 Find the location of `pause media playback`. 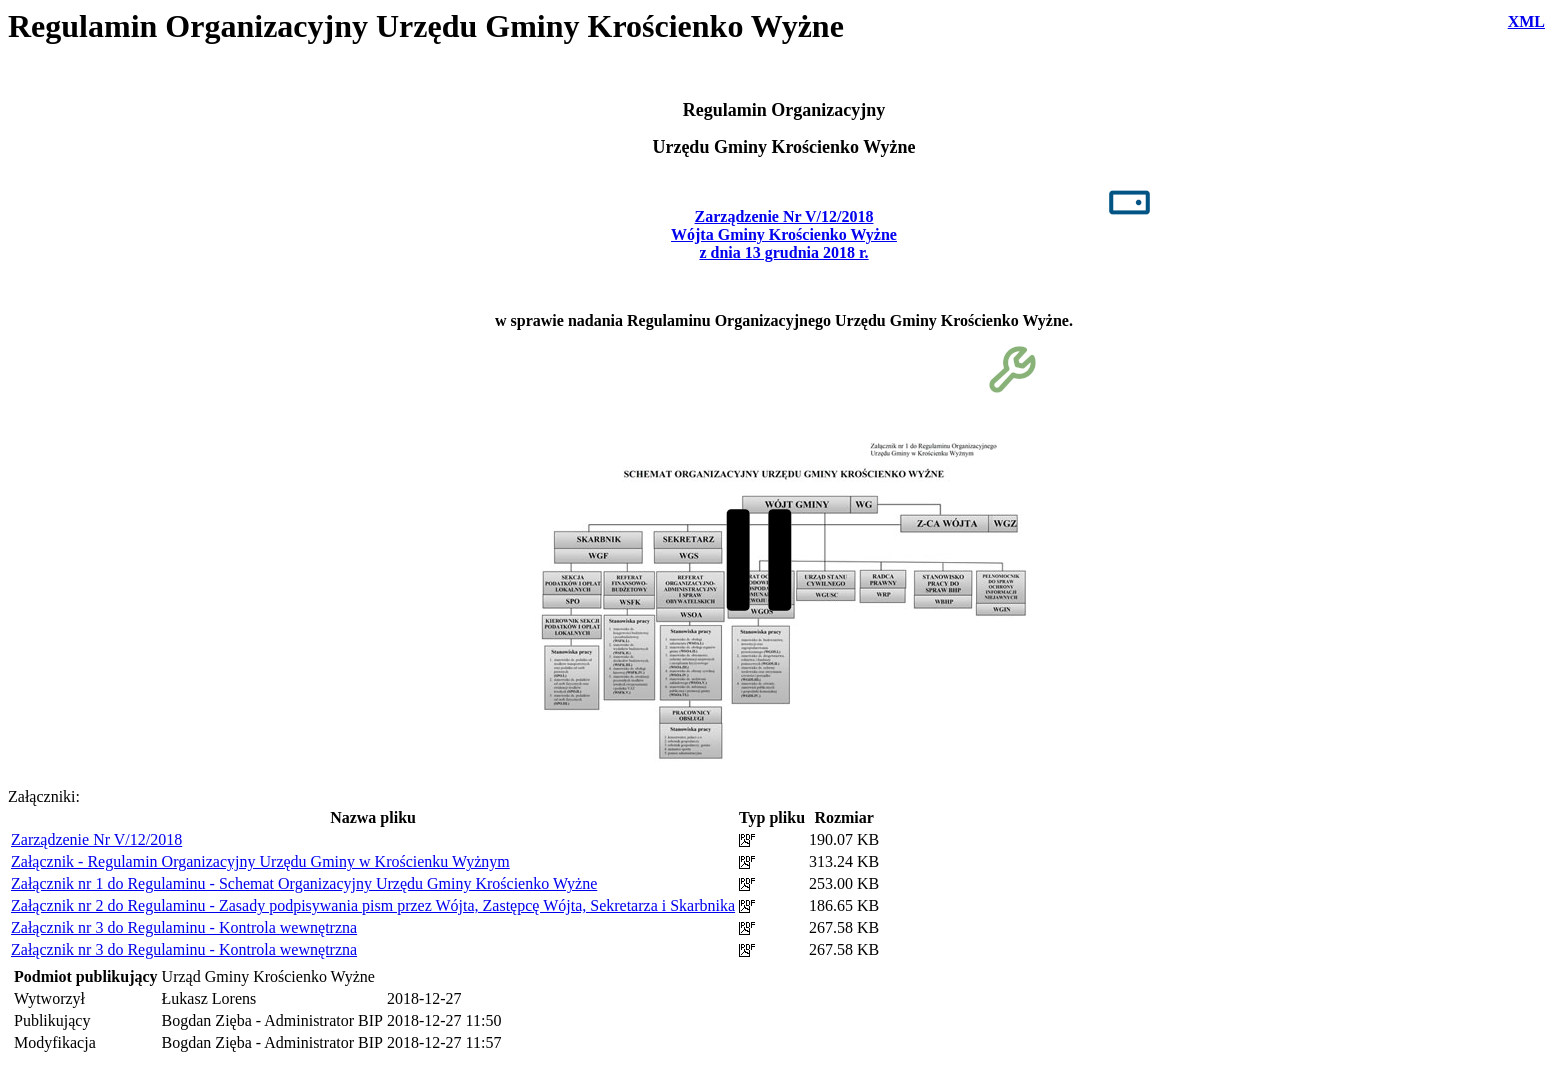

pause media playback is located at coordinates (759, 560).